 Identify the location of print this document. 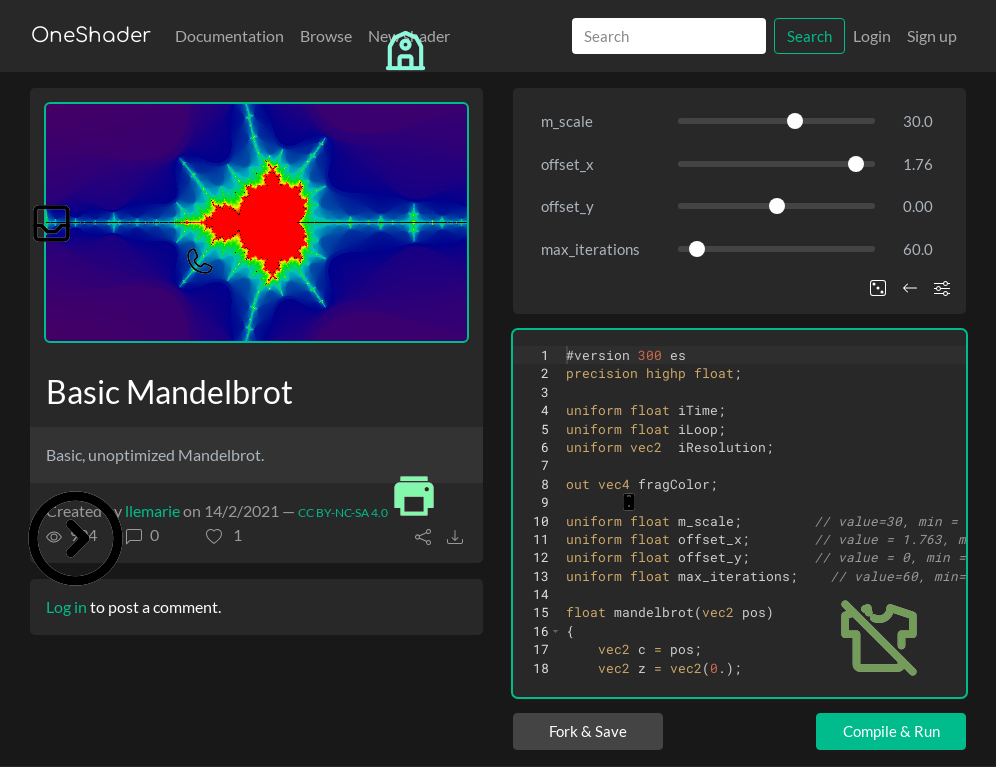
(414, 496).